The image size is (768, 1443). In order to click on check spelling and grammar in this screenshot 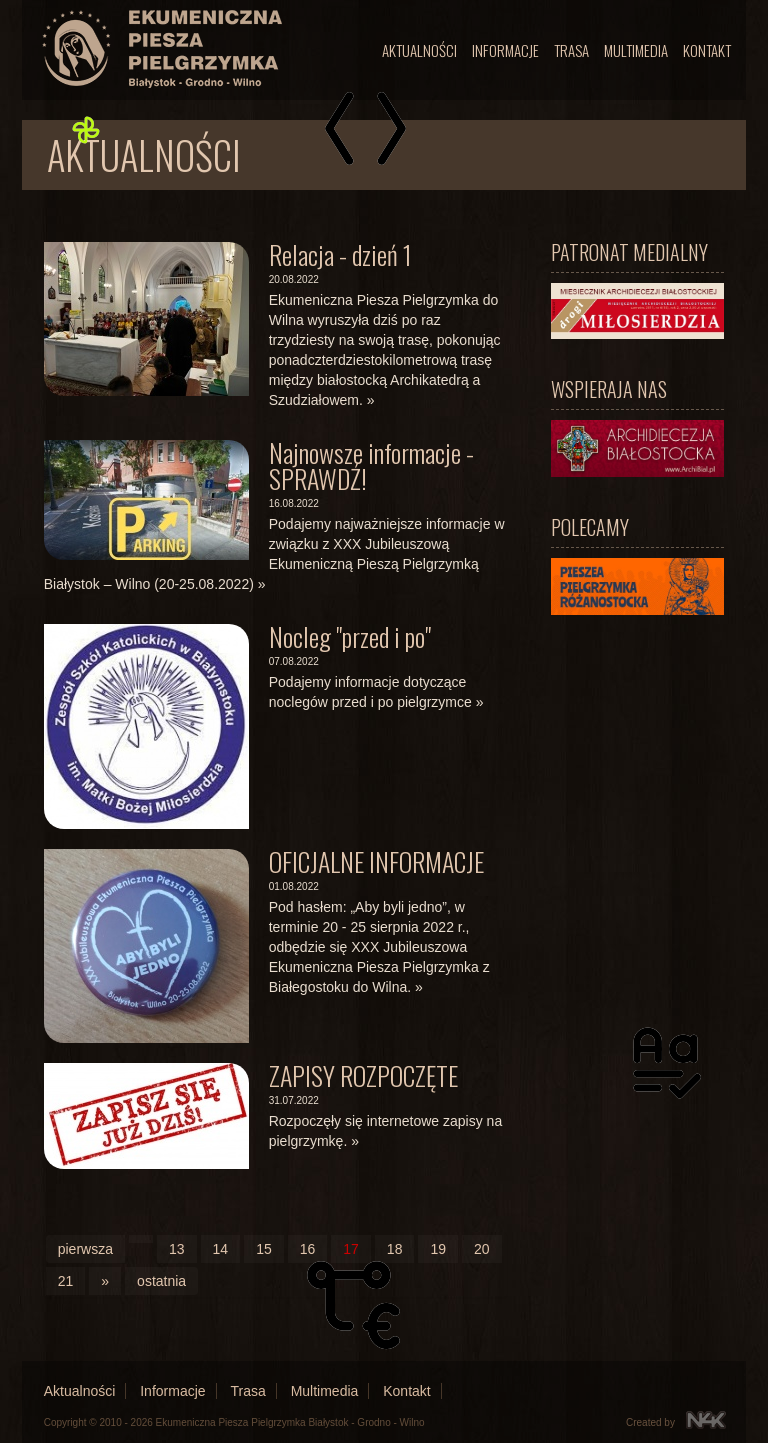, I will do `click(665, 1059)`.